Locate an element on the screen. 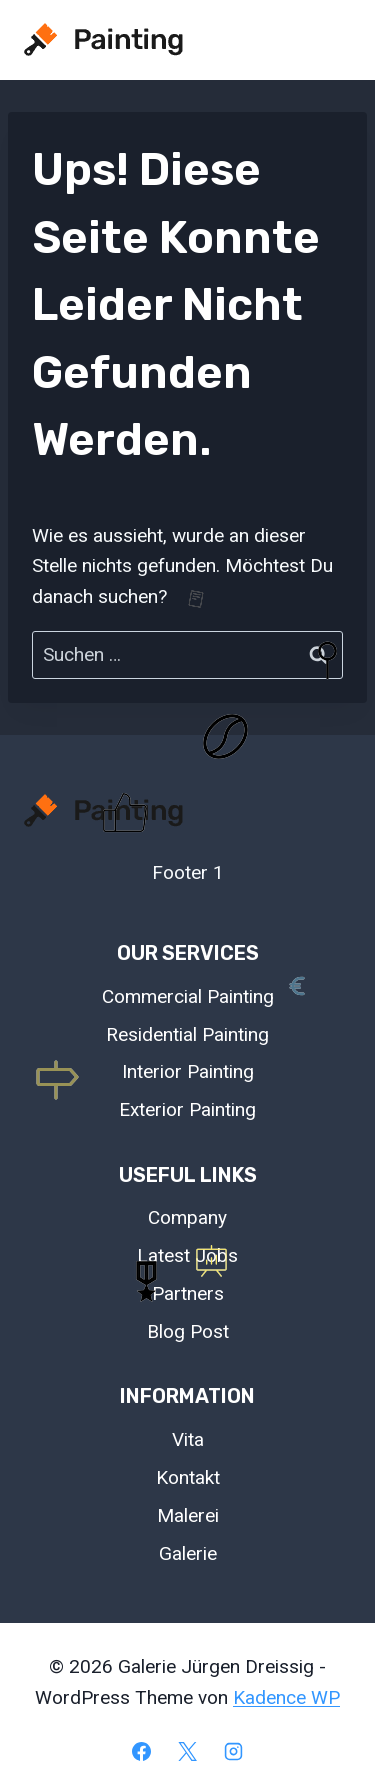  like or approve content is located at coordinates (125, 815).